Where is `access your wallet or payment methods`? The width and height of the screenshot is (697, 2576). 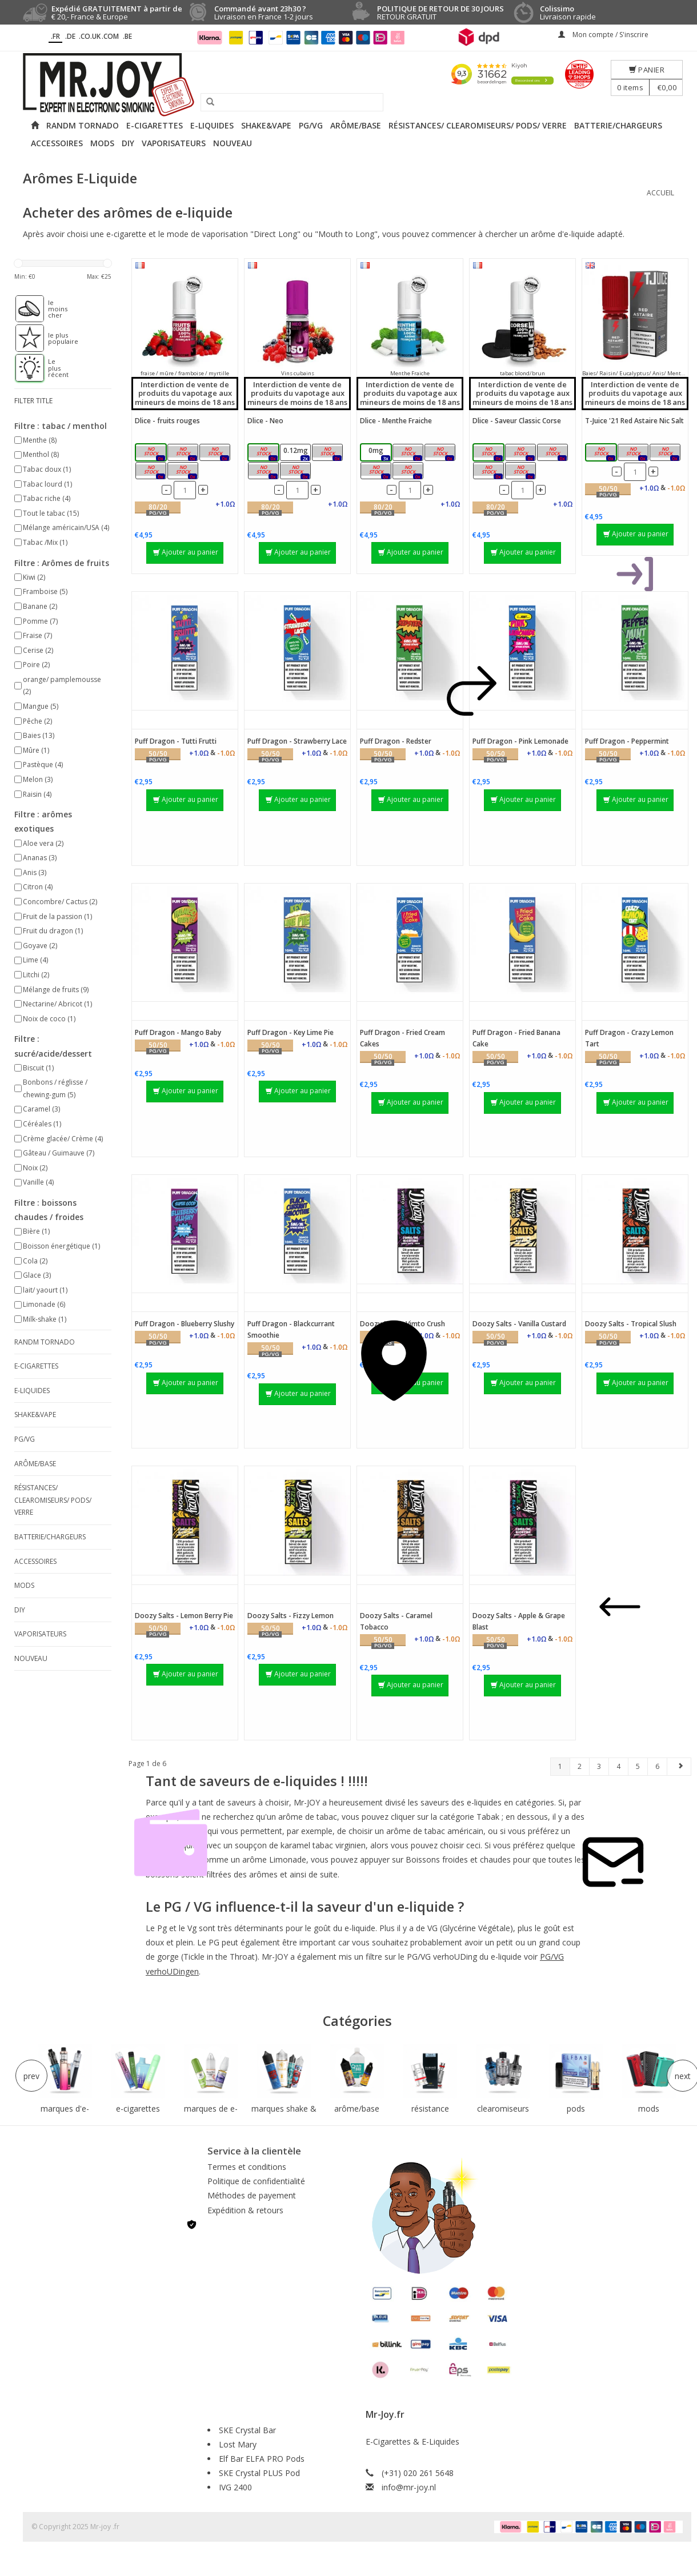 access your wallet or payment methods is located at coordinates (171, 1845).